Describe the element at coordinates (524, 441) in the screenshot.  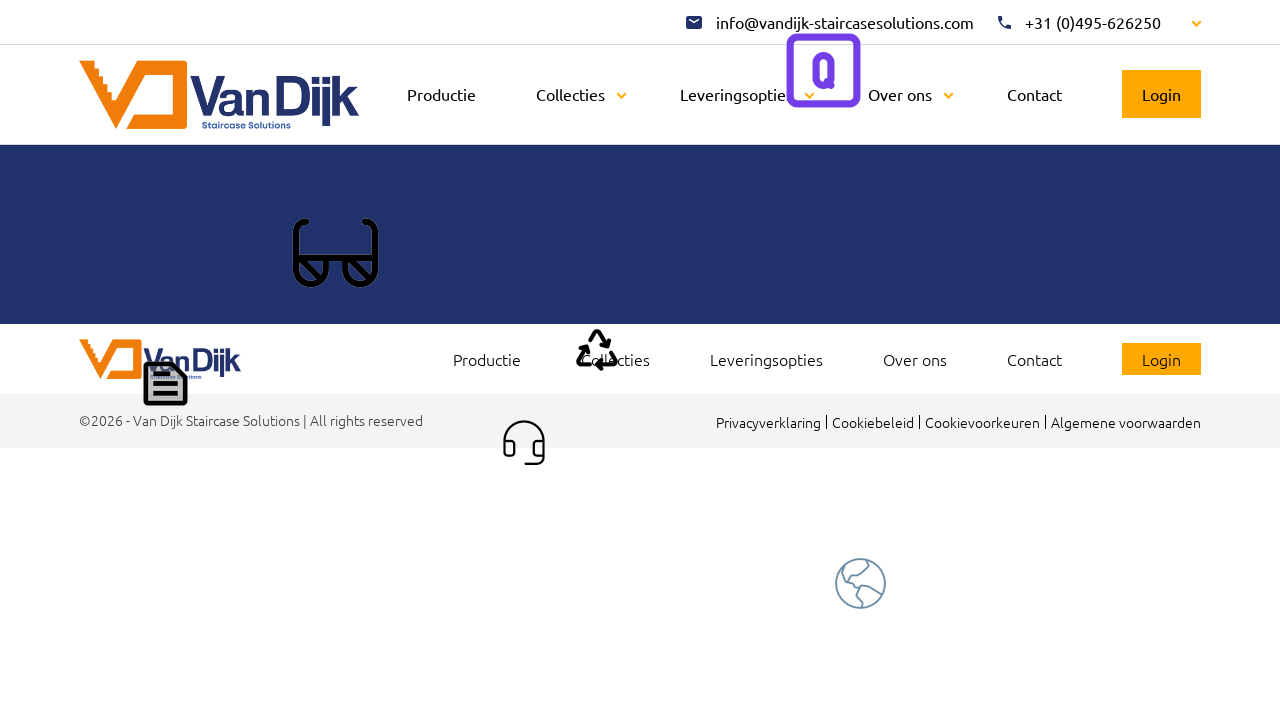
I see `contact customer support` at that location.